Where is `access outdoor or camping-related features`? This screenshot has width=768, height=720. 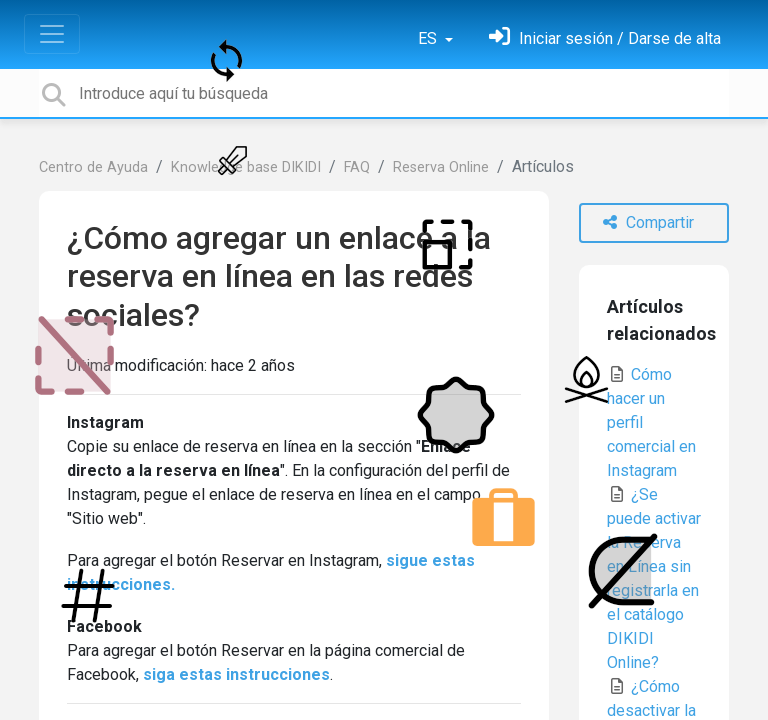
access outdoor or camping-related features is located at coordinates (586, 379).